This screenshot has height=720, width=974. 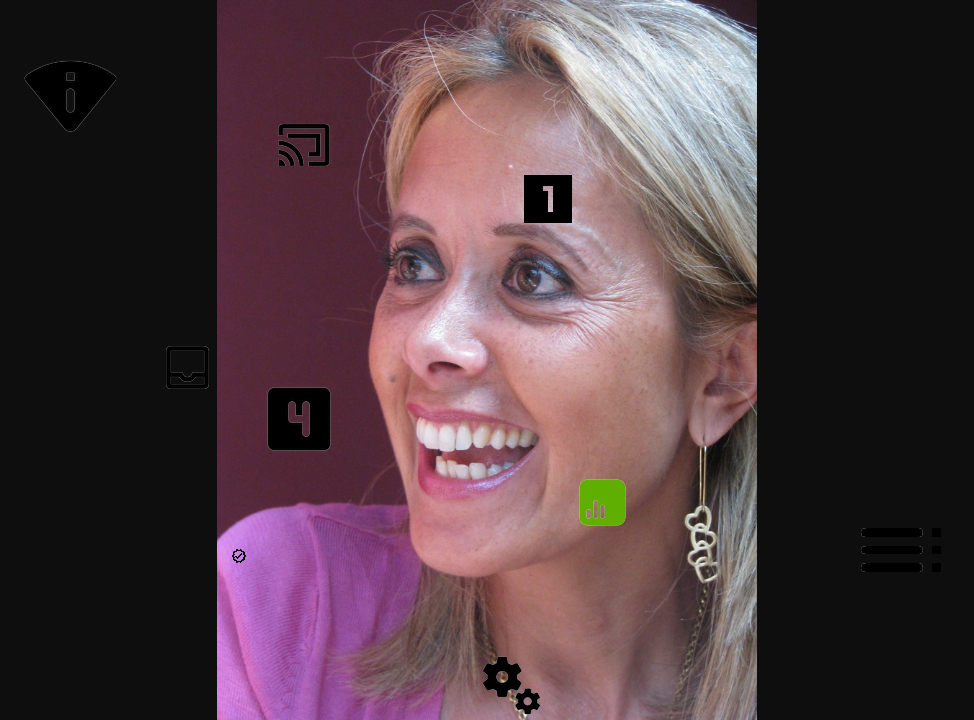 I want to click on indicates active casting connection to a device, so click(x=304, y=145).